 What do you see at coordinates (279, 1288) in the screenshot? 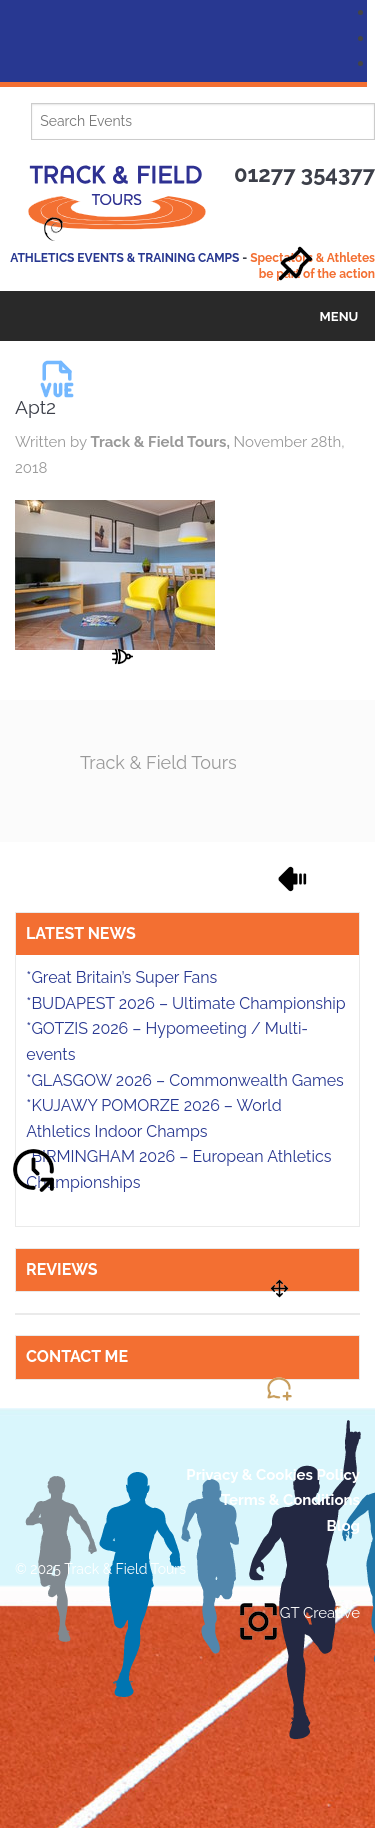
I see `move or reposition an element` at bounding box center [279, 1288].